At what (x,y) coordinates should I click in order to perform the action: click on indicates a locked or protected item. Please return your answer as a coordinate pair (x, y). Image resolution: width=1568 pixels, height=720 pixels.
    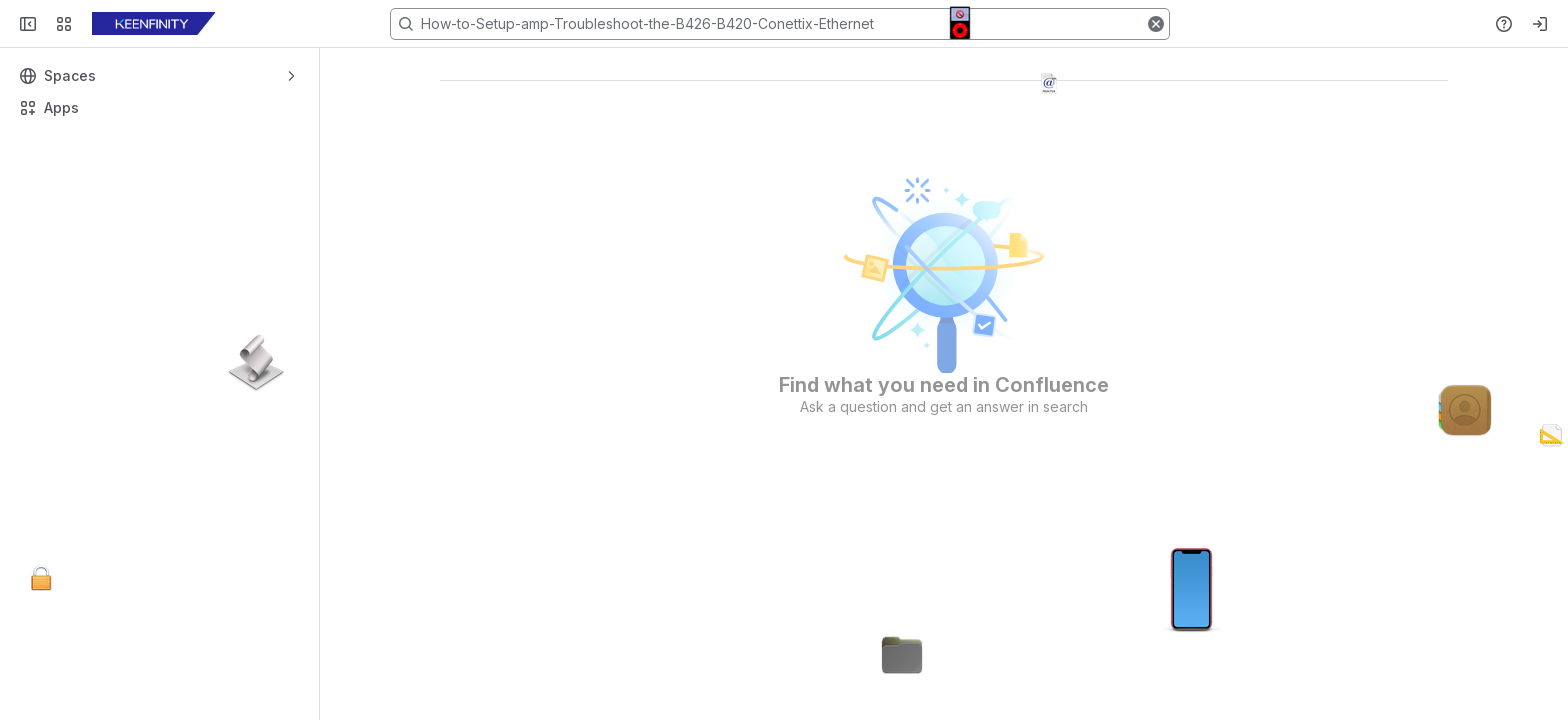
    Looking at the image, I should click on (41, 577).